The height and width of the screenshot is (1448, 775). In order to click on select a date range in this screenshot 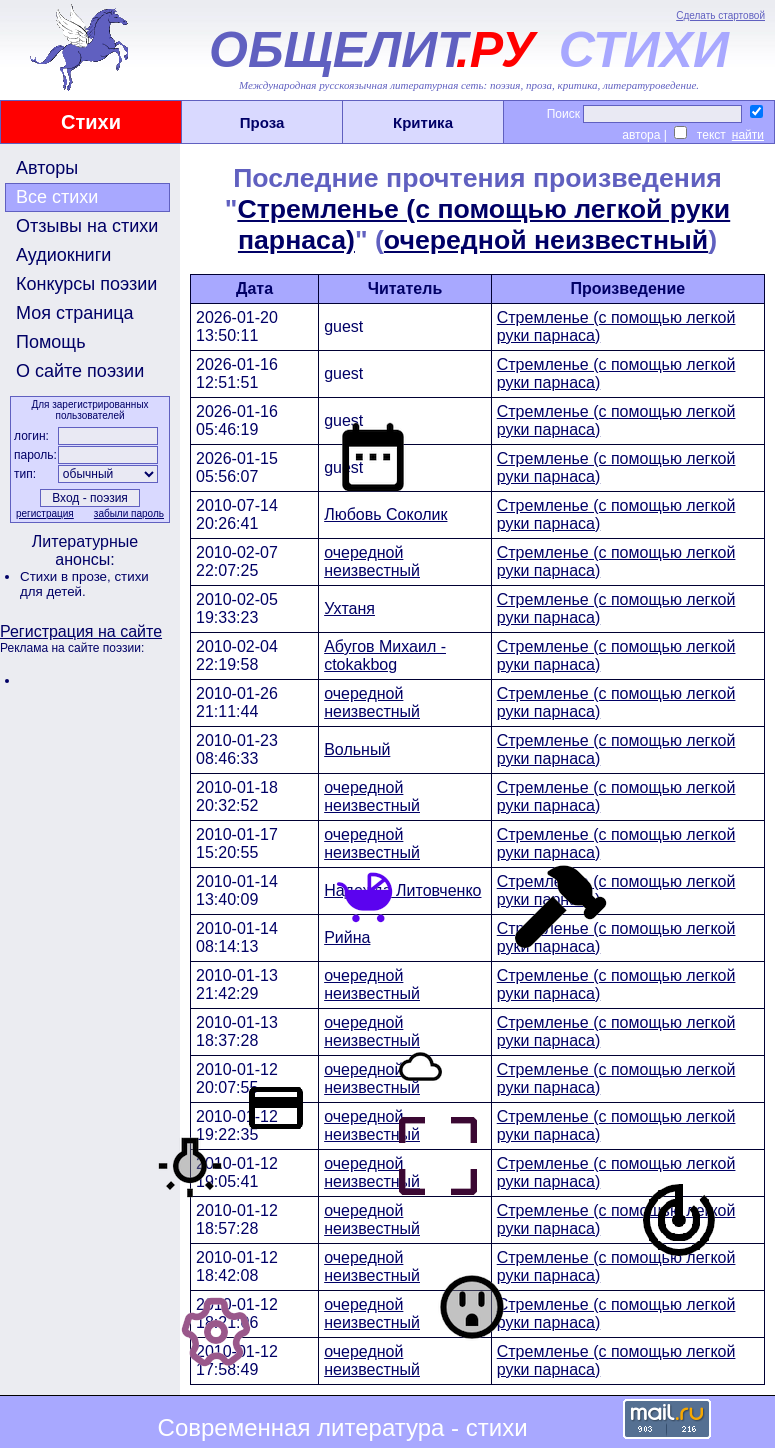, I will do `click(373, 457)`.